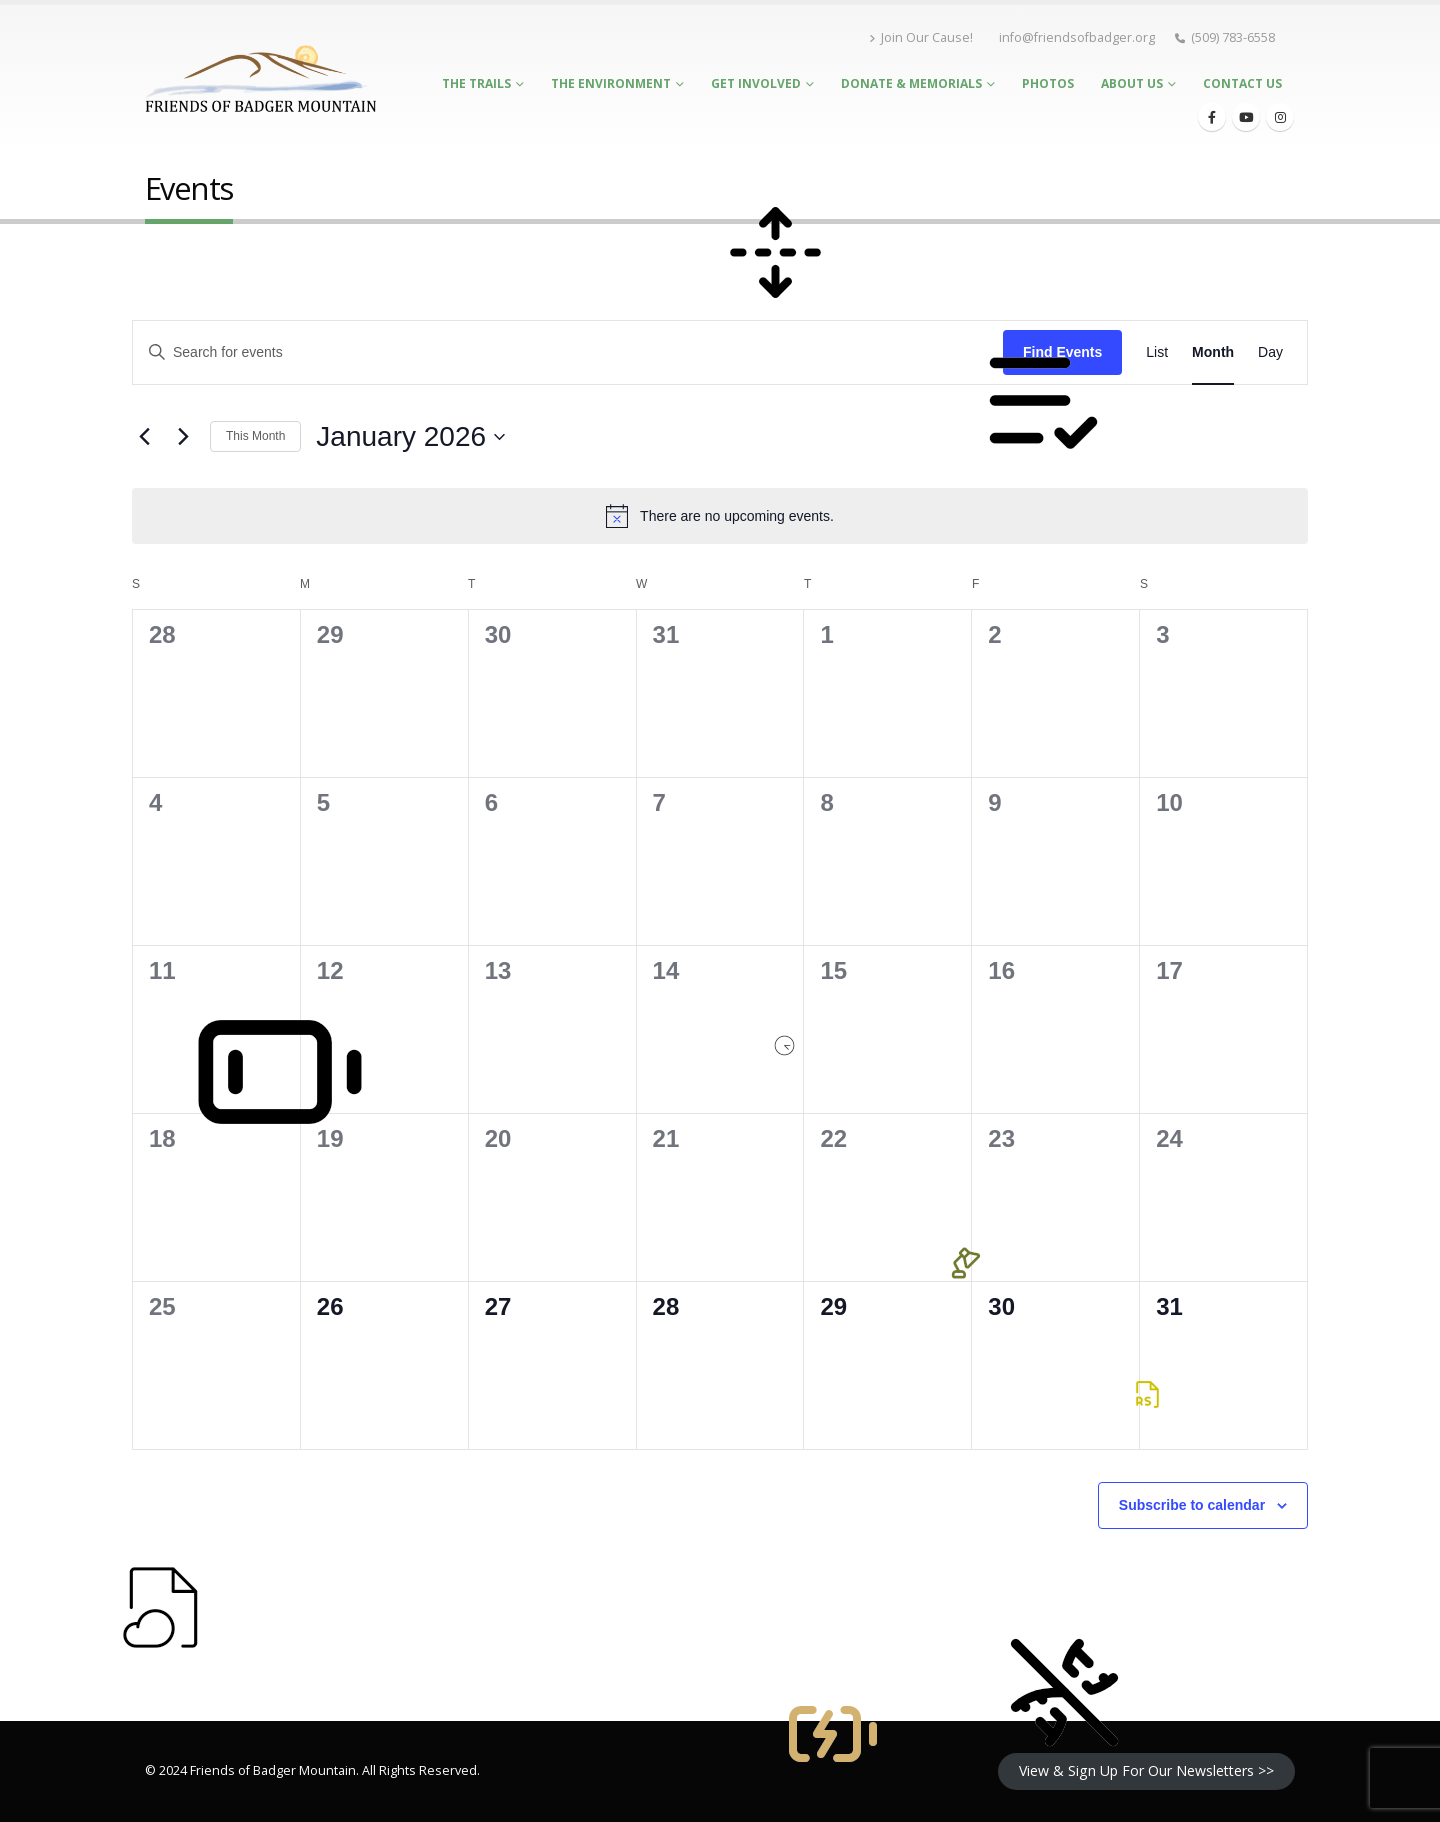 Image resolution: width=1440 pixels, height=1822 pixels. I want to click on disable genetic or DNA-related features, so click(1064, 1692).